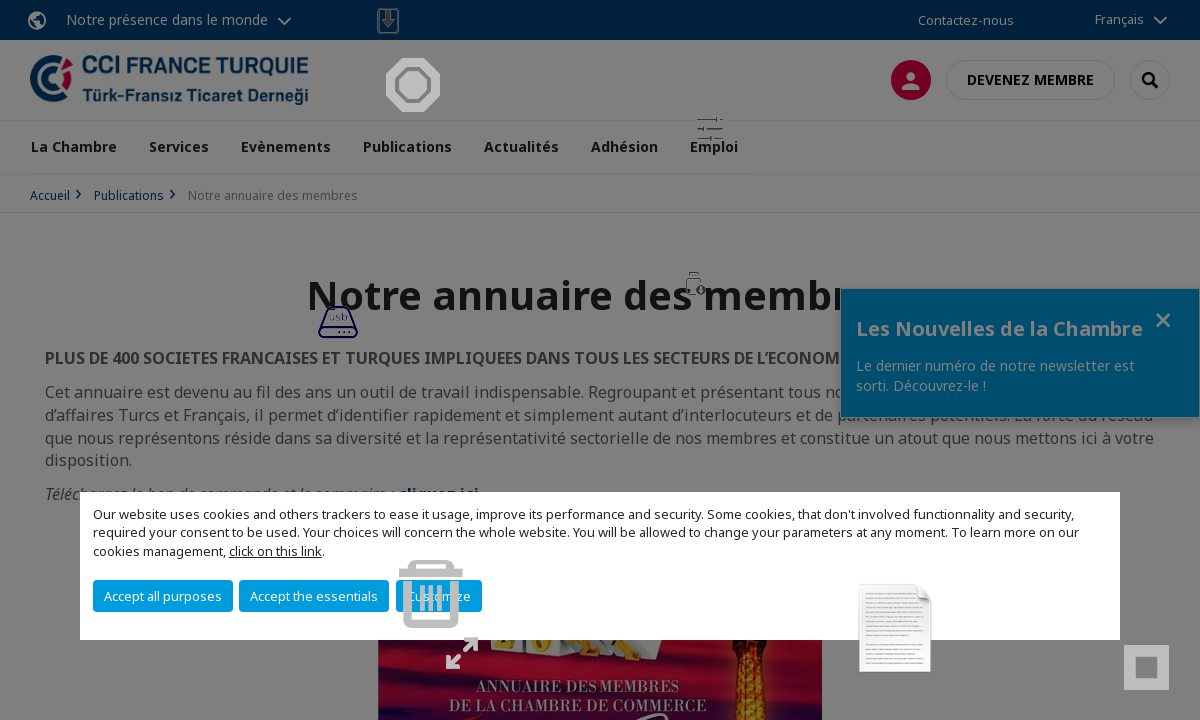 This screenshot has height=720, width=1200. Describe the element at coordinates (413, 85) in the screenshot. I see `stop a running process or task` at that location.